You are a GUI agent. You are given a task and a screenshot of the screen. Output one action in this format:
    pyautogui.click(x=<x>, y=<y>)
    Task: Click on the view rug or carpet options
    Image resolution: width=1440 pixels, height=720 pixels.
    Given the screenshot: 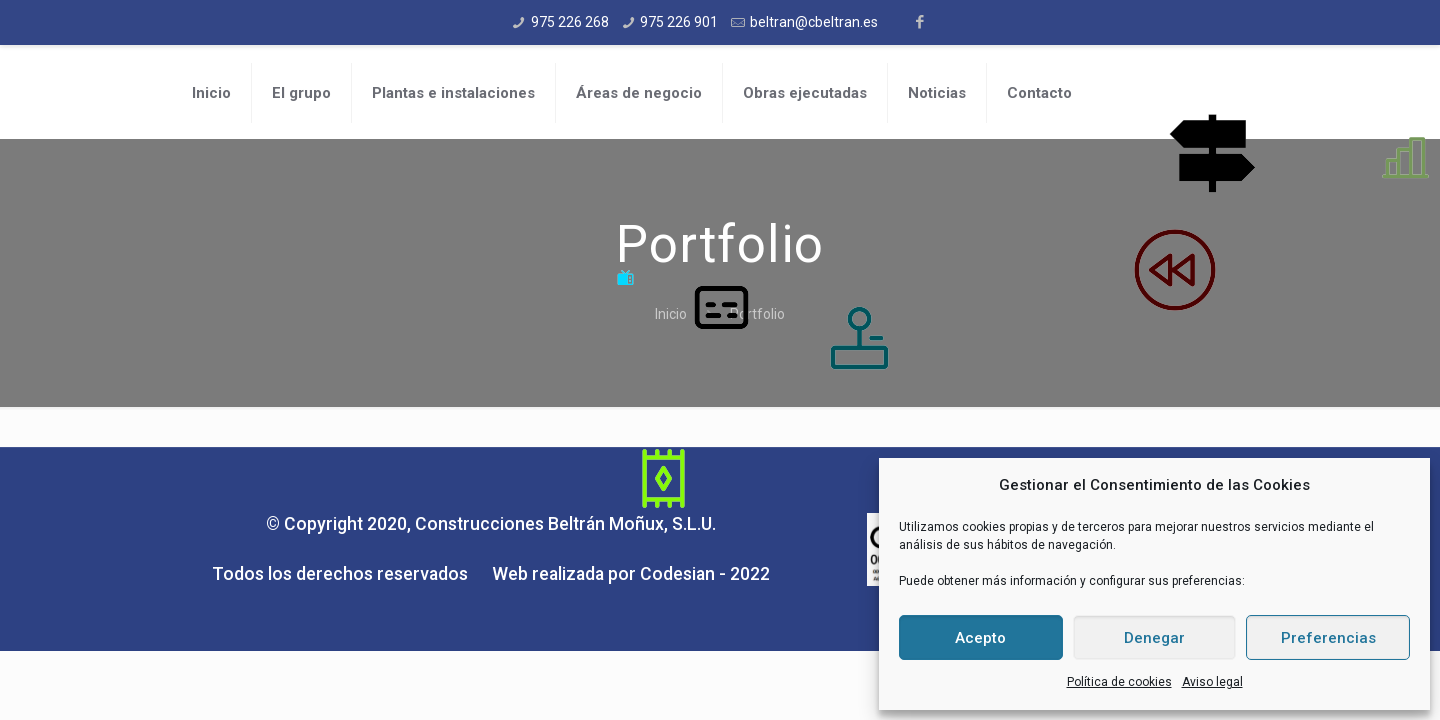 What is the action you would take?
    pyautogui.click(x=663, y=478)
    